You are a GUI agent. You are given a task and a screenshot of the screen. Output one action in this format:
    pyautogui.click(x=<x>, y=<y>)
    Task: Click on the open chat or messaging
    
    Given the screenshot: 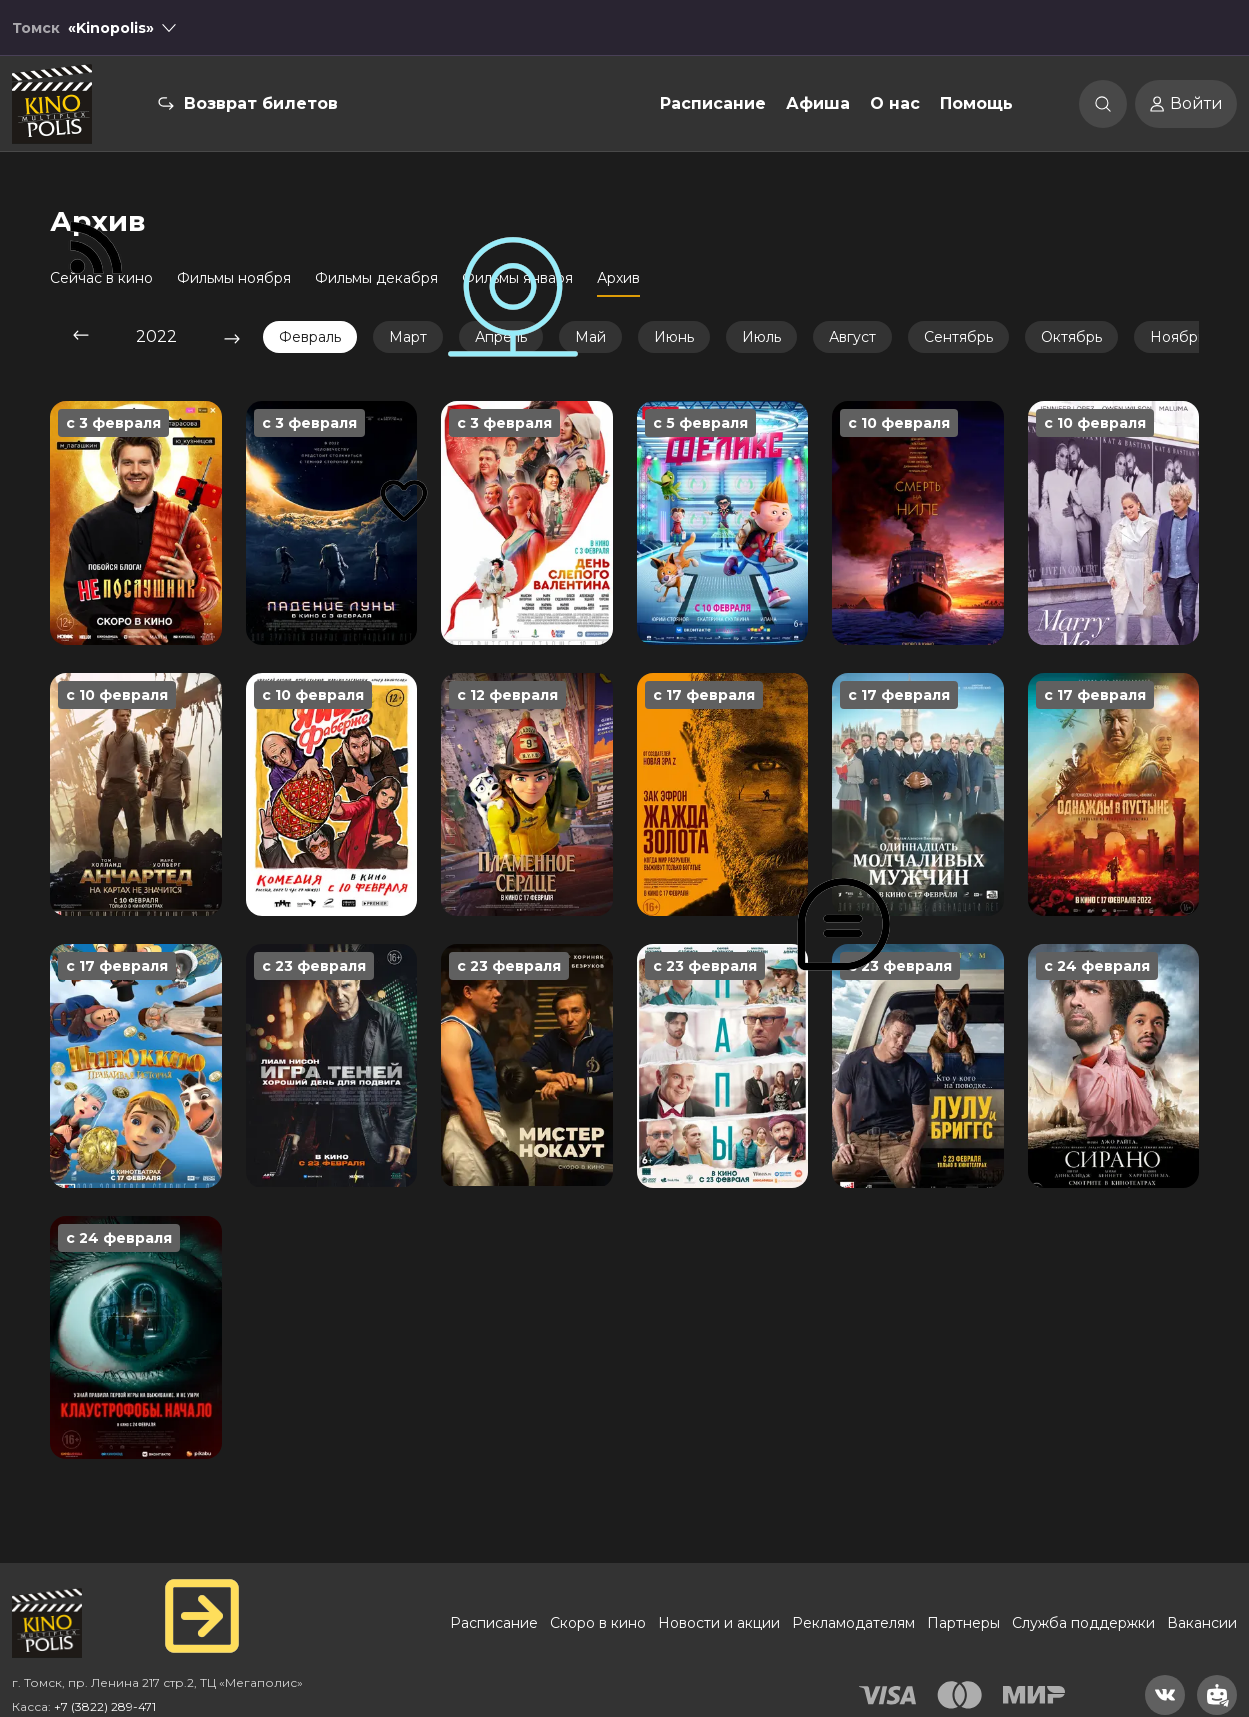 What is the action you would take?
    pyautogui.click(x=842, y=926)
    